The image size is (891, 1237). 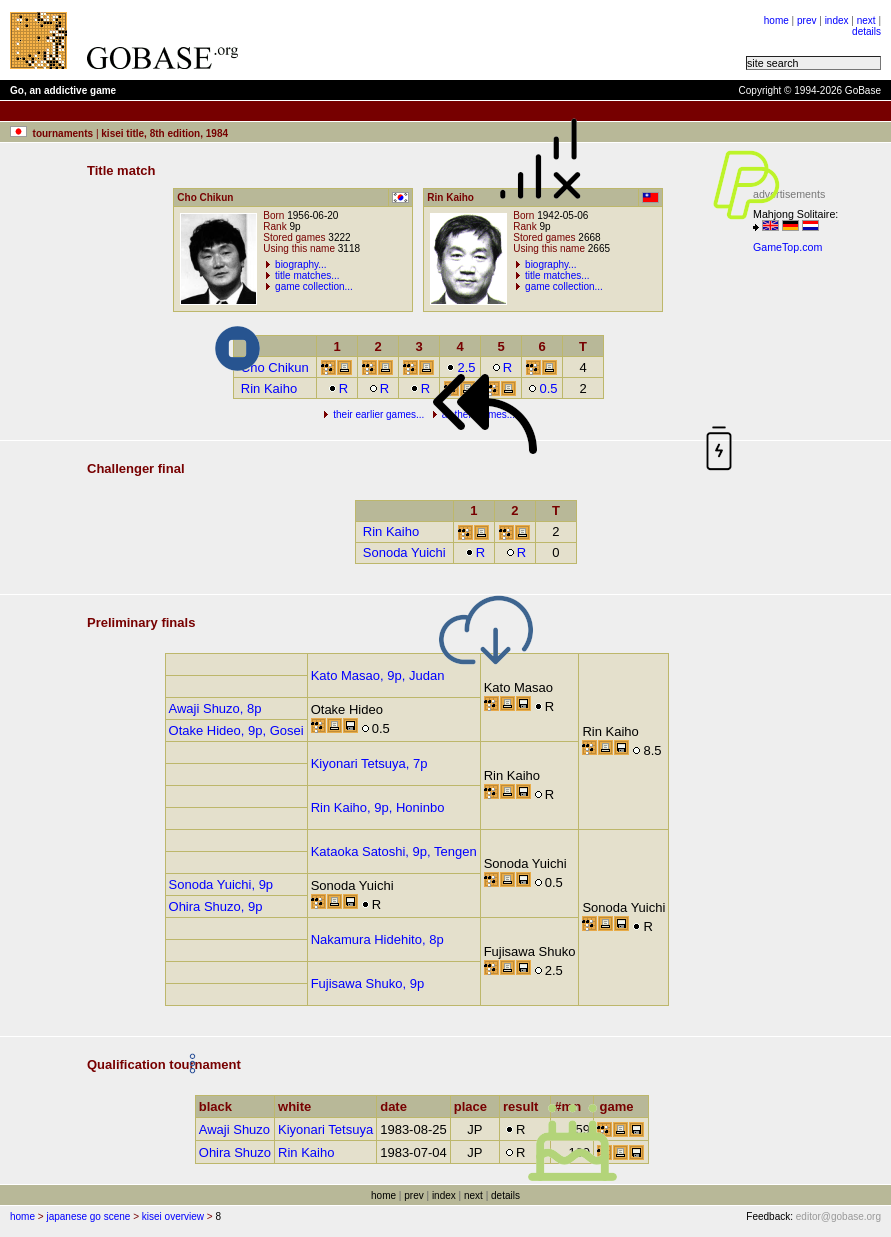 What do you see at coordinates (237, 348) in the screenshot?
I see `stop media playback` at bounding box center [237, 348].